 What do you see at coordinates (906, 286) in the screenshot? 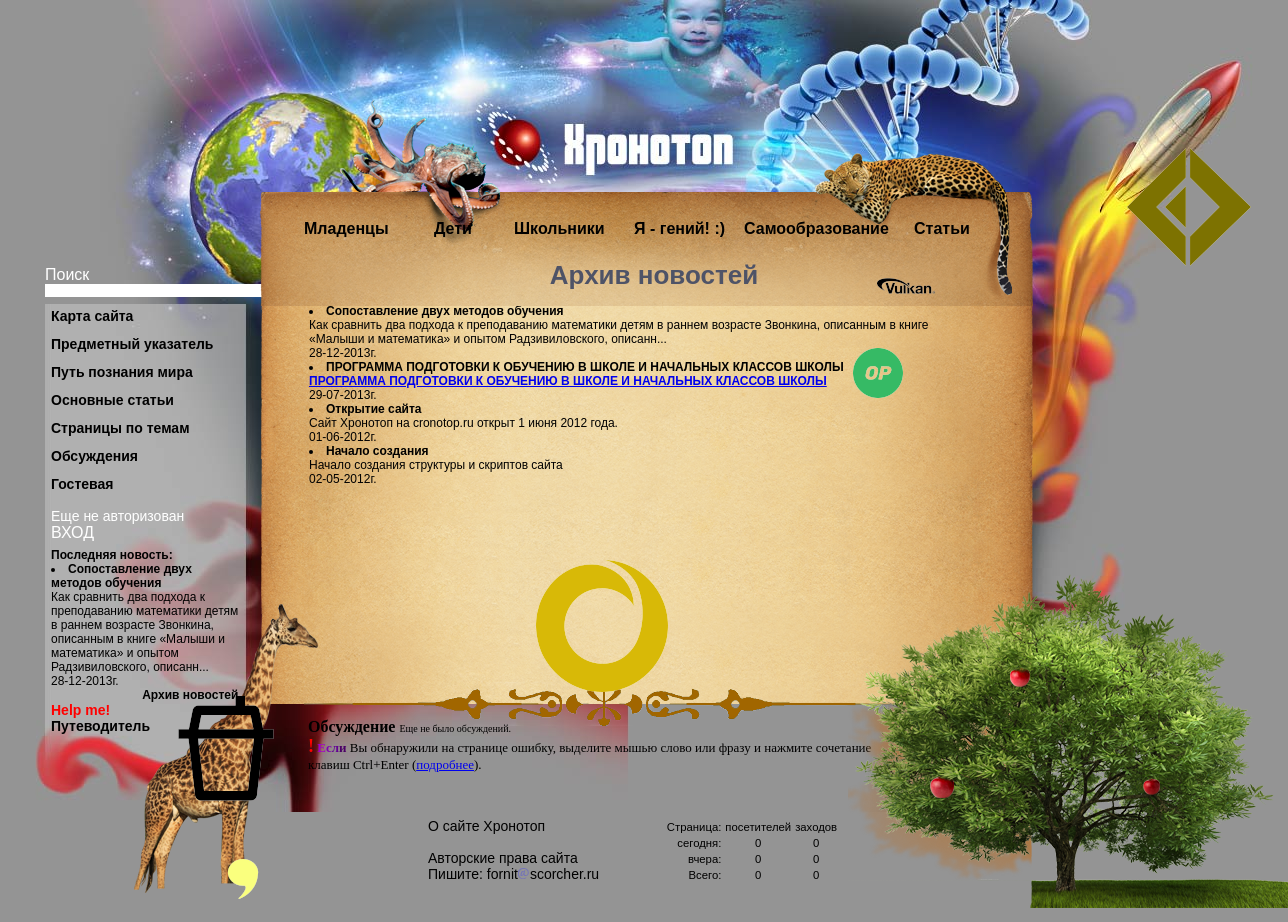
I see `vulkan graphics API logo` at bounding box center [906, 286].